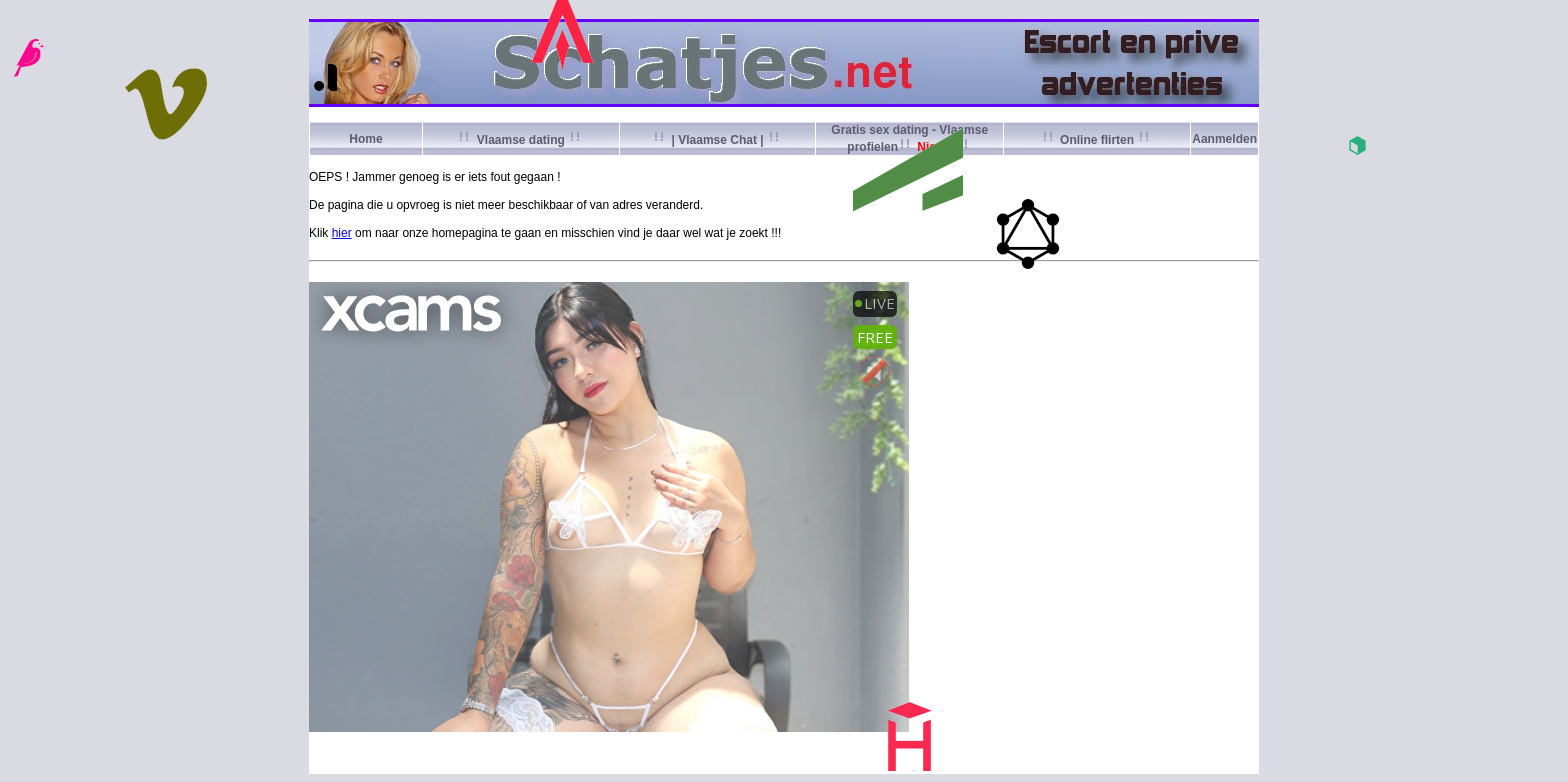 Image resolution: width=1568 pixels, height=782 pixels. What do you see at coordinates (29, 58) in the screenshot?
I see `wagtail CMS logo` at bounding box center [29, 58].